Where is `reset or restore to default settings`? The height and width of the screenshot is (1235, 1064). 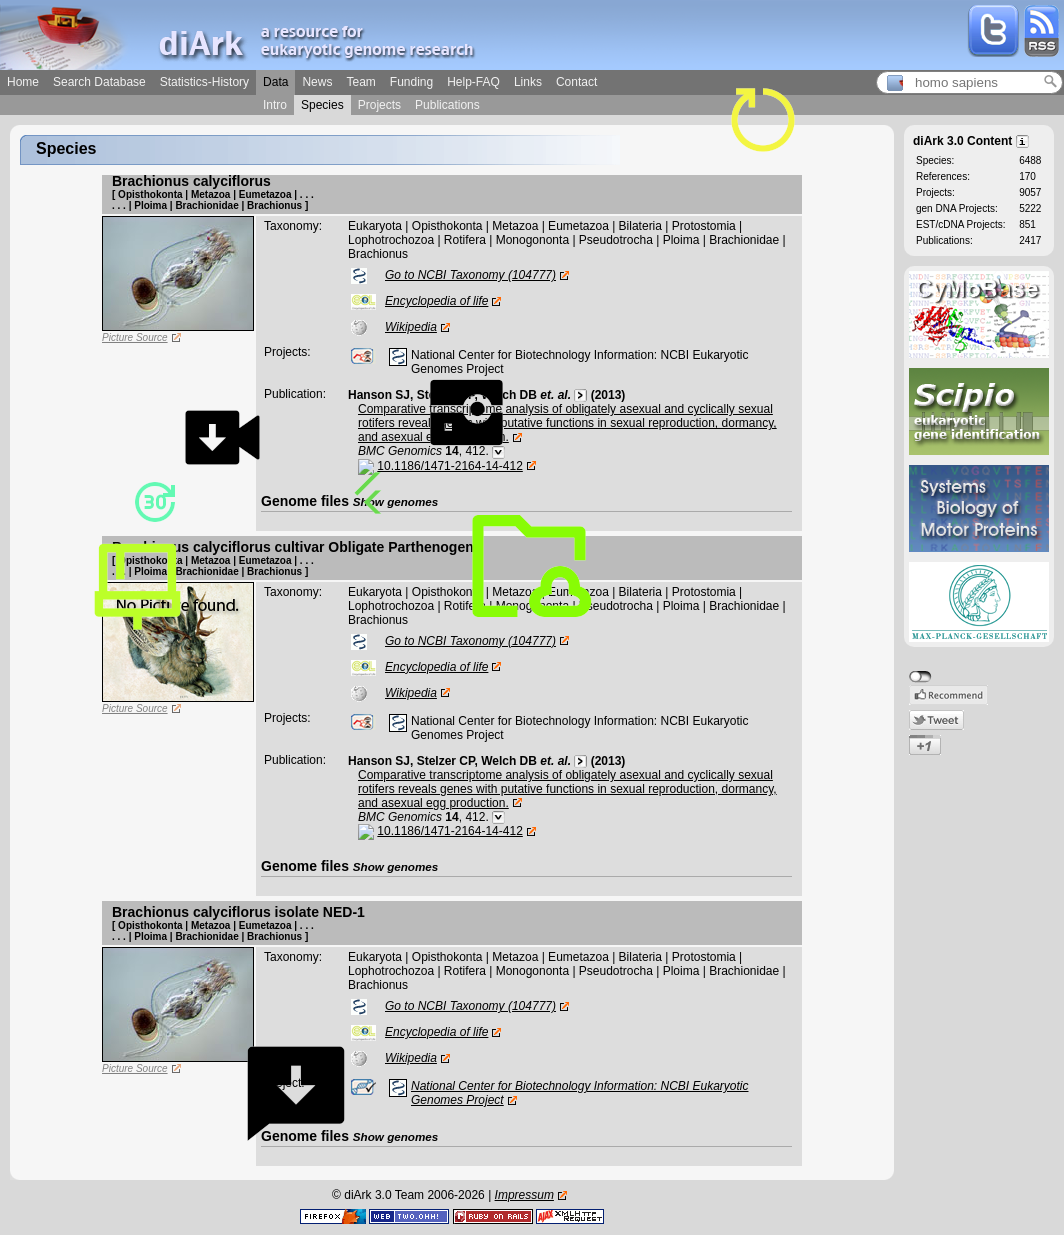 reset or restore to default settings is located at coordinates (763, 120).